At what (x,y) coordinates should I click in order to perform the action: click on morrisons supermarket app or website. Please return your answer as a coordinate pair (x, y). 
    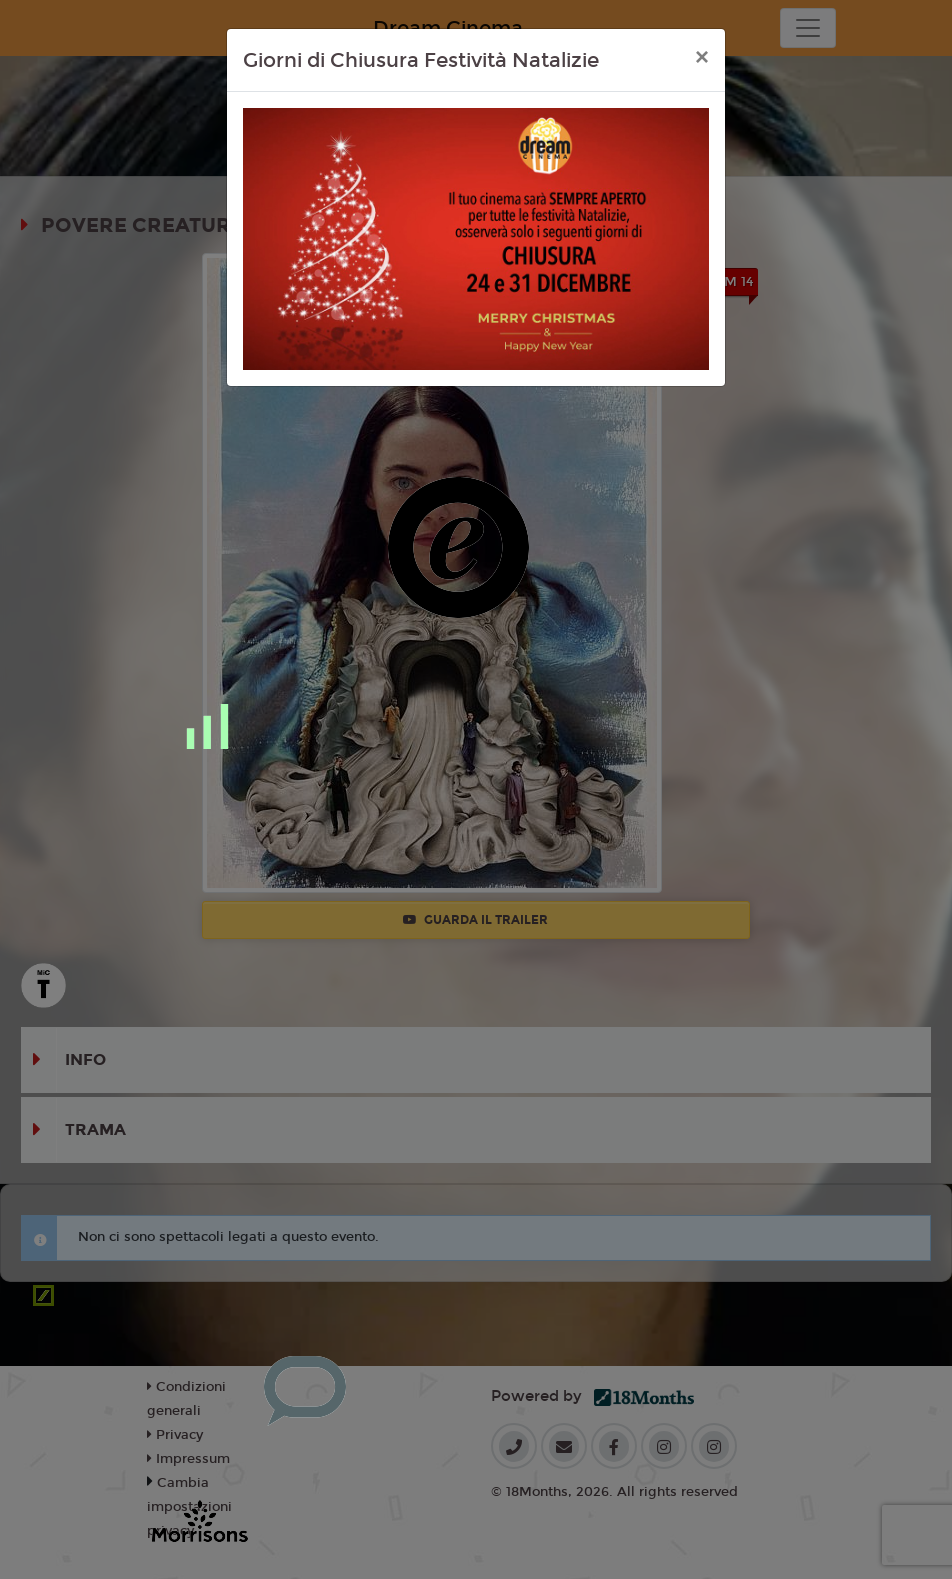
    Looking at the image, I should click on (200, 1521).